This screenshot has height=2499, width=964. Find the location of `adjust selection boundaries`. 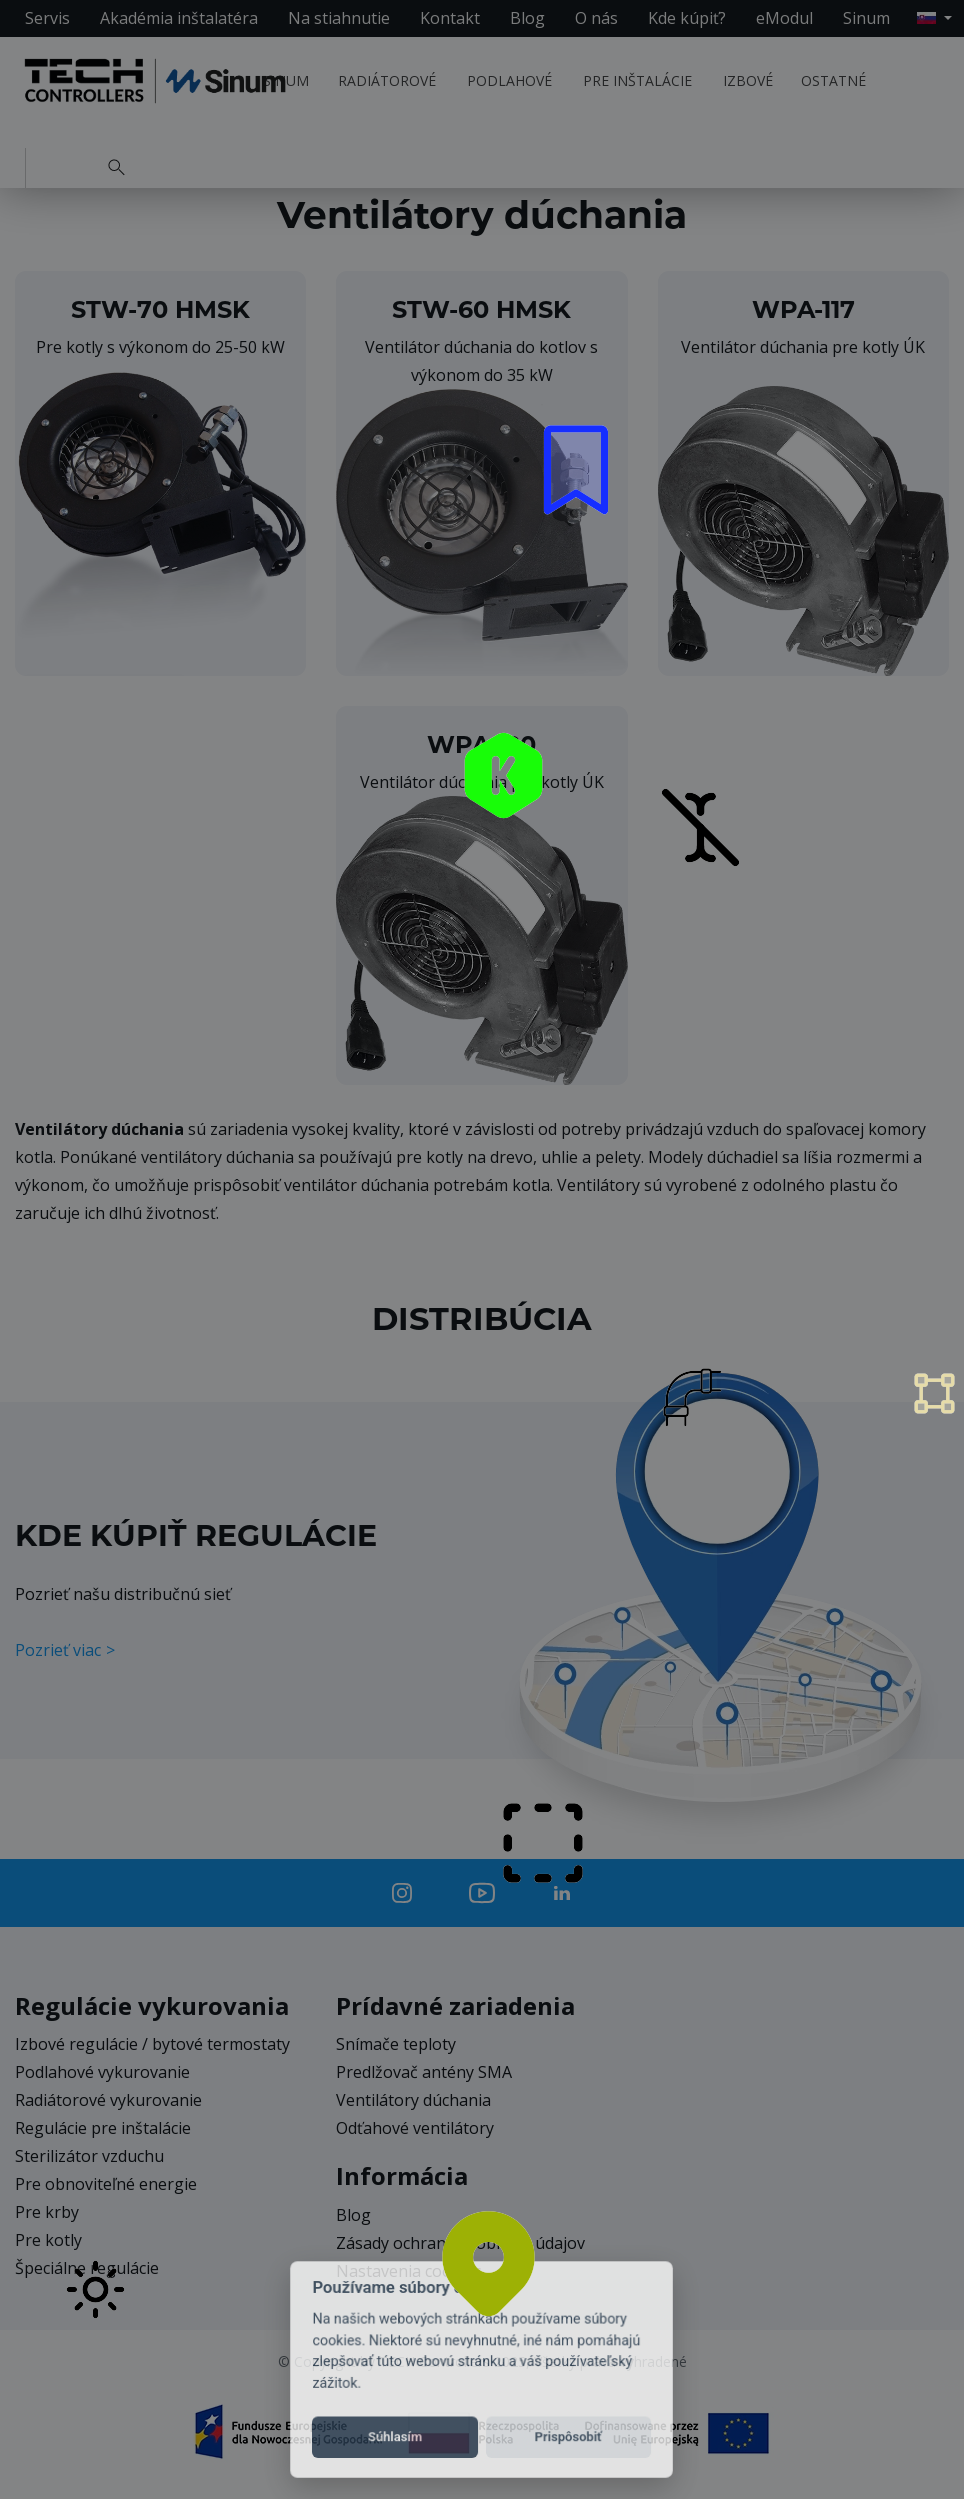

adjust selection boundaries is located at coordinates (934, 1393).